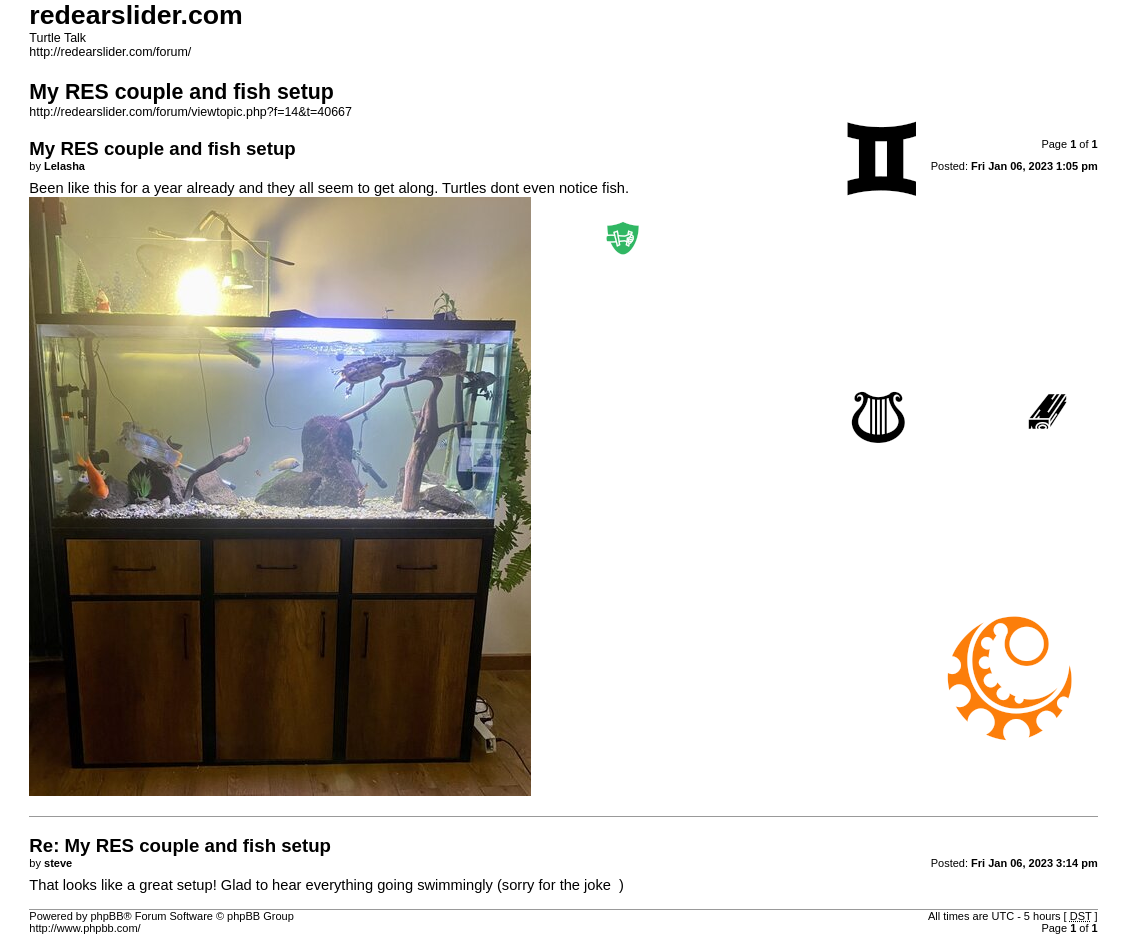 The image size is (1127, 934). I want to click on equip or attach a shield to your character, so click(623, 238).